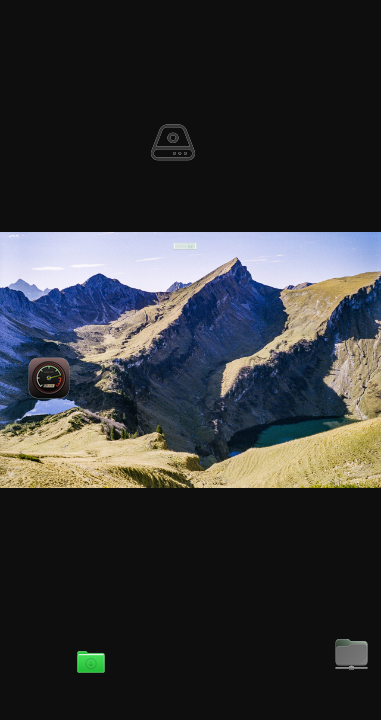 The width and height of the screenshot is (381, 720). I want to click on launch blackmagic raw speed test application, so click(49, 378).